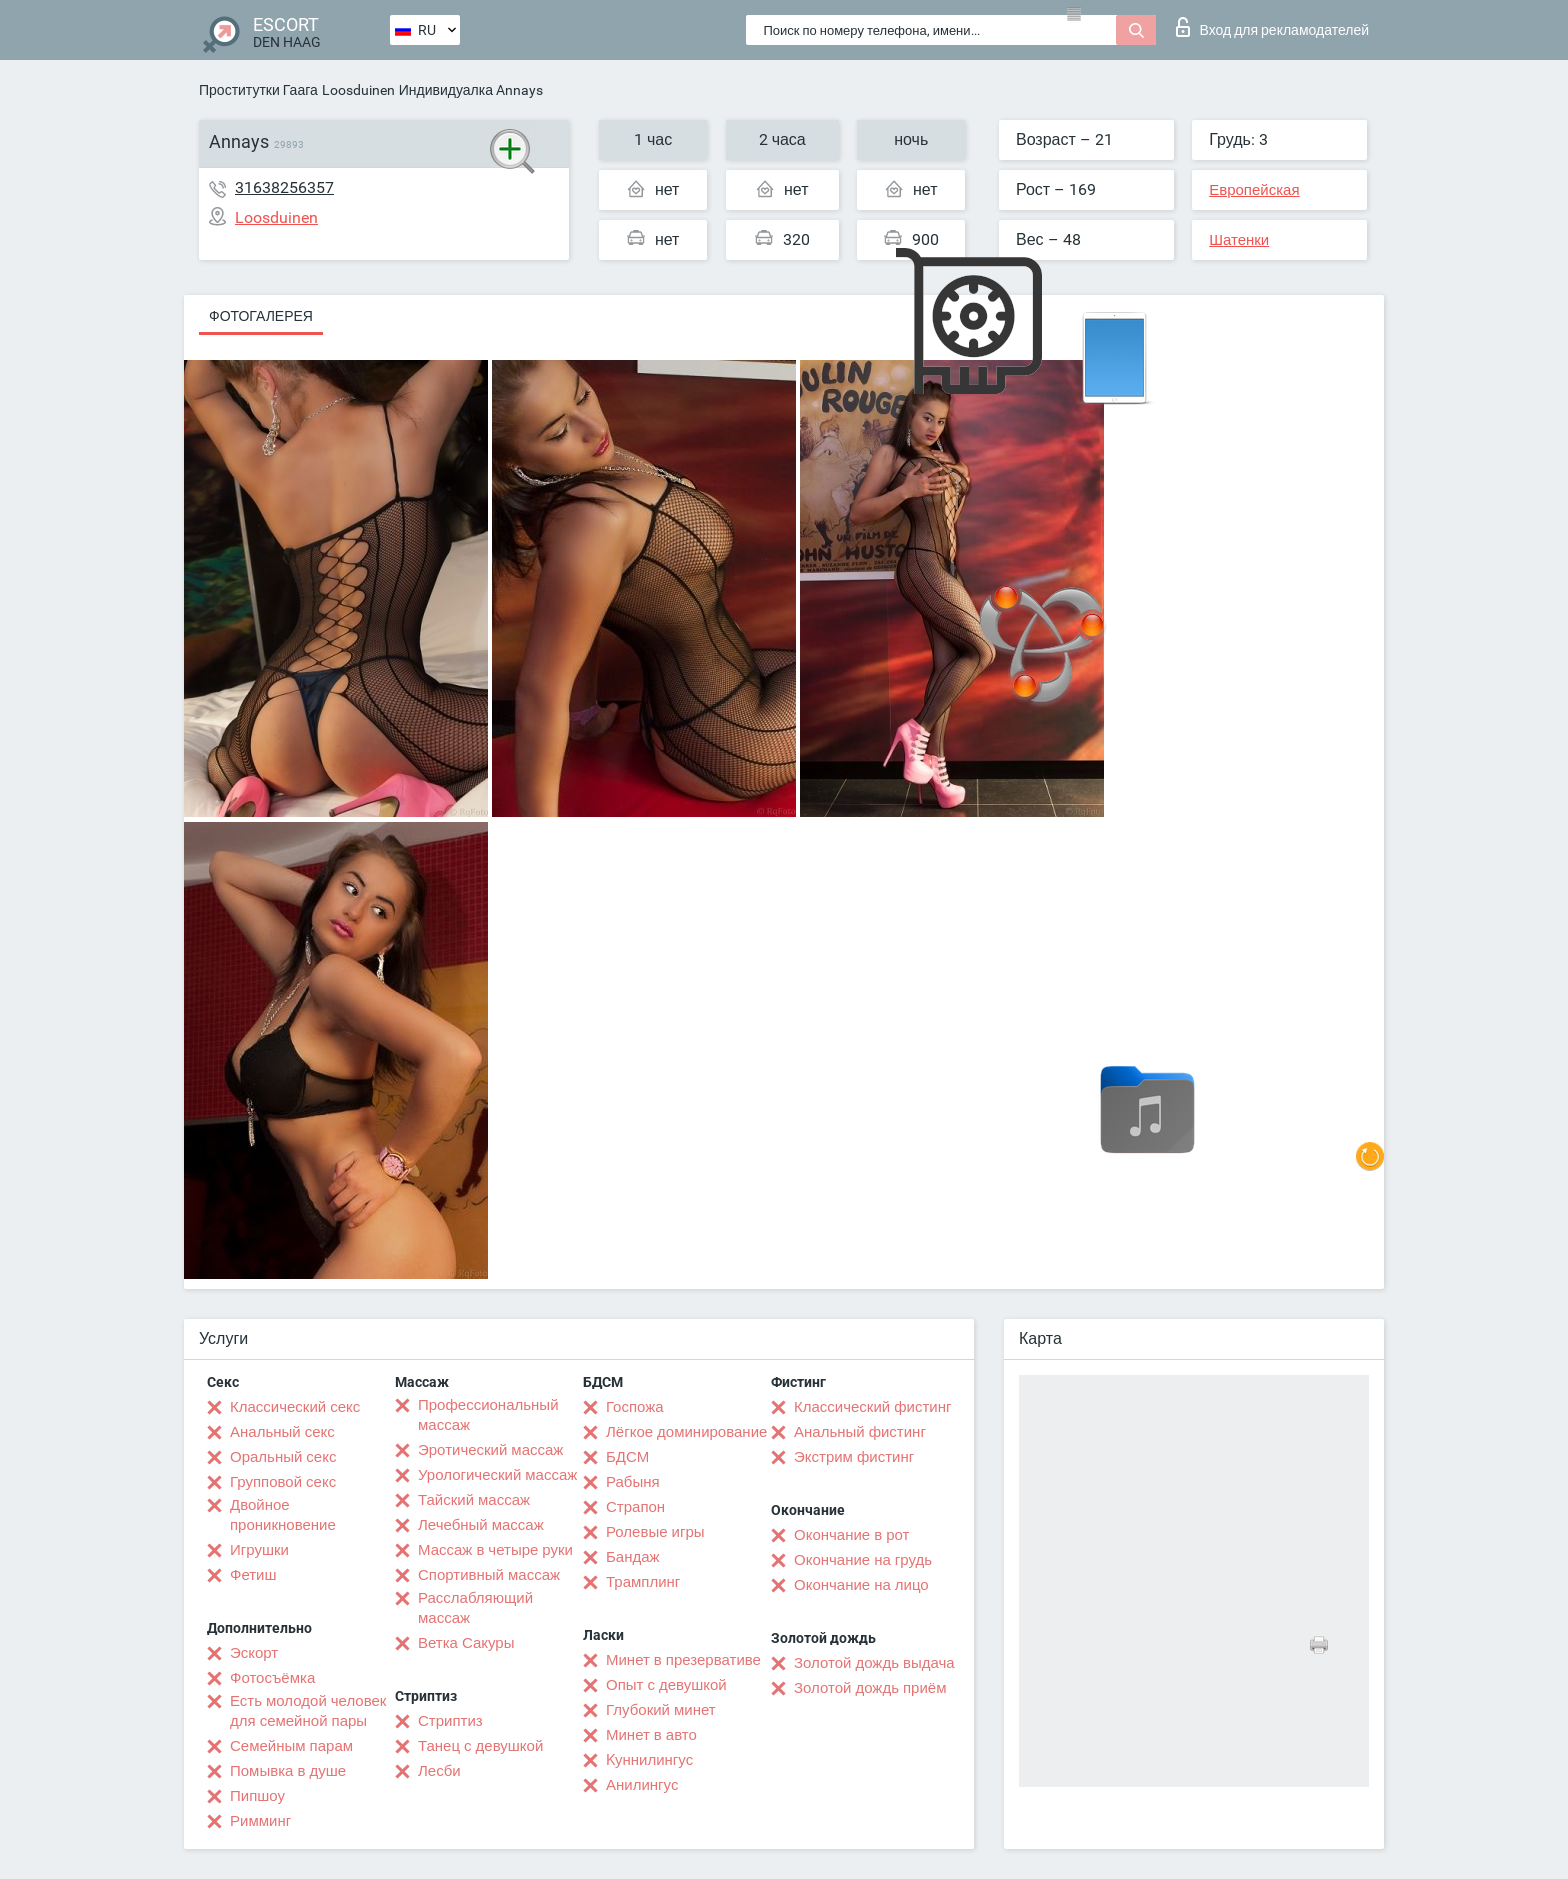  What do you see at coordinates (969, 321) in the screenshot?
I see `view graphics card information` at bounding box center [969, 321].